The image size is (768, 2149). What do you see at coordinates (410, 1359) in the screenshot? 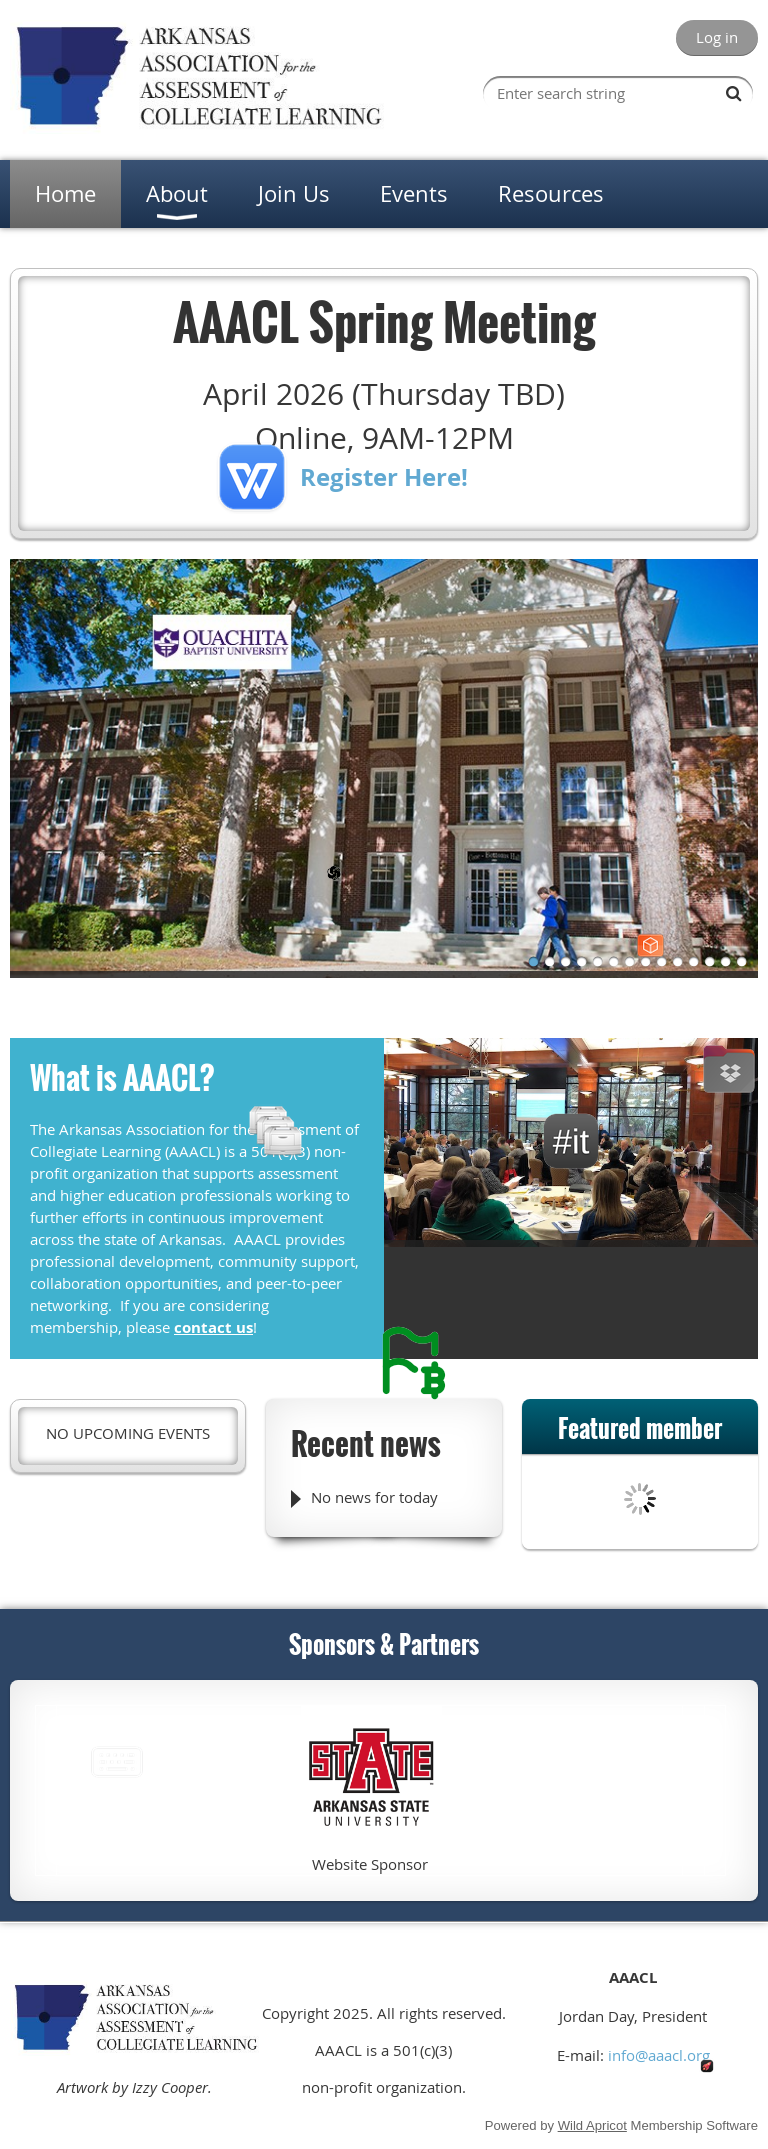
I see `flag or mark a bitcoin transaction` at bounding box center [410, 1359].